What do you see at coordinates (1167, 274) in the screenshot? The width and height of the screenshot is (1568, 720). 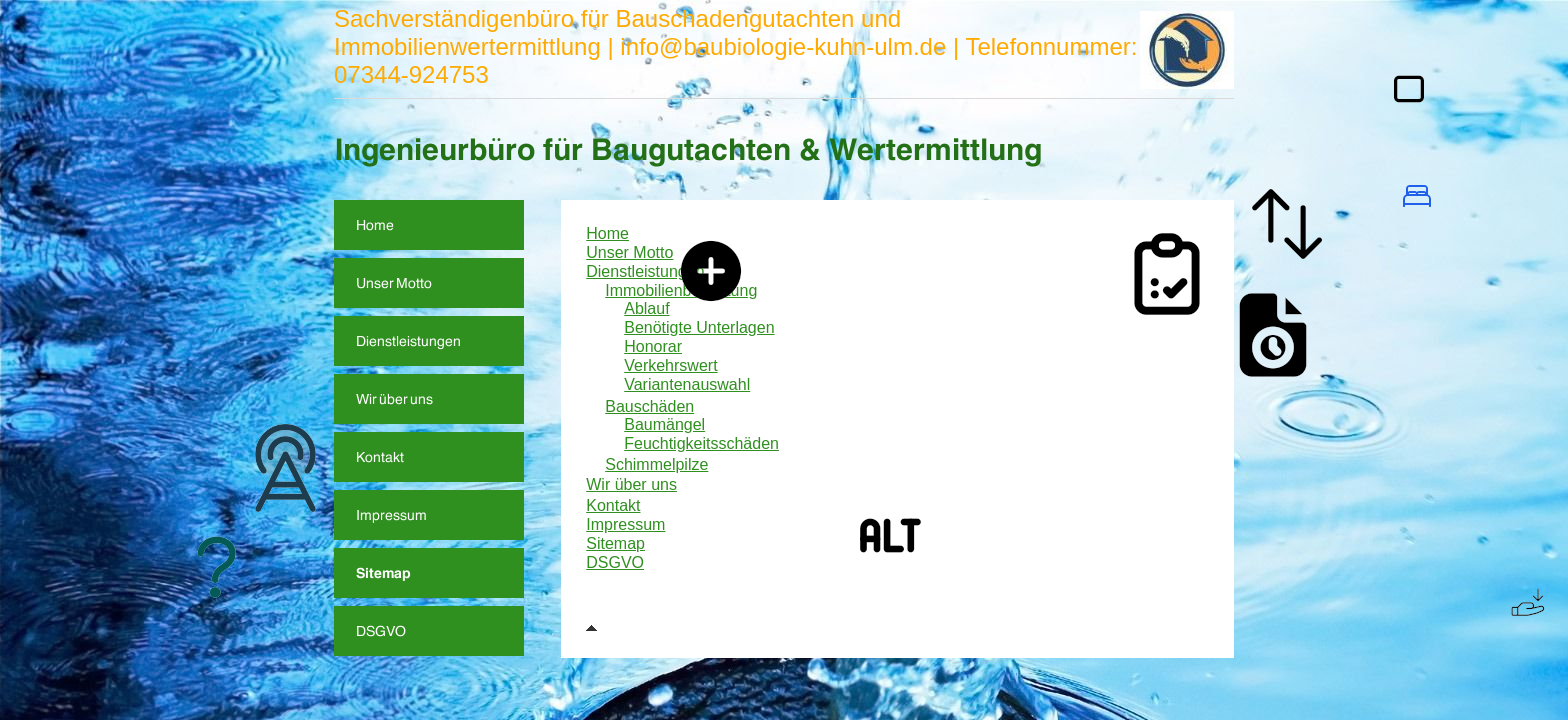 I see `view health checkup results` at bounding box center [1167, 274].